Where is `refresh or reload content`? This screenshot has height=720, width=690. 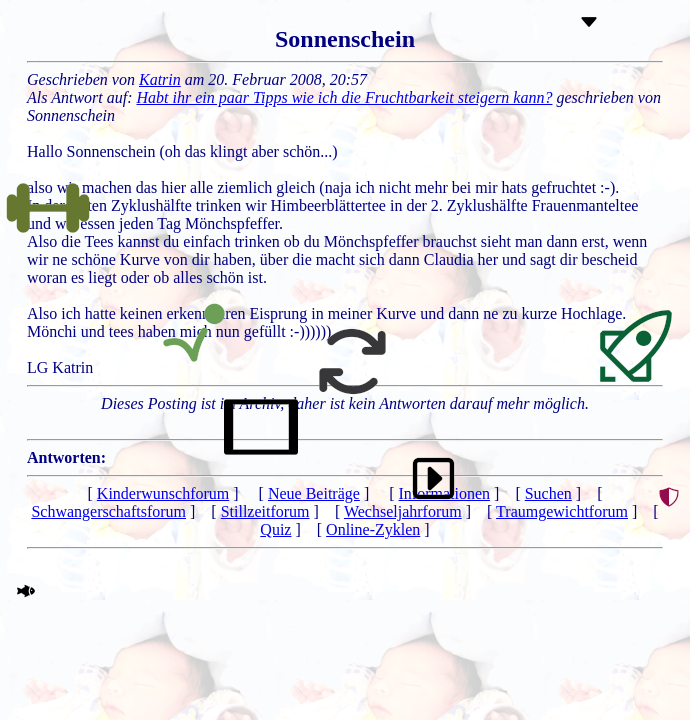 refresh or reload content is located at coordinates (352, 361).